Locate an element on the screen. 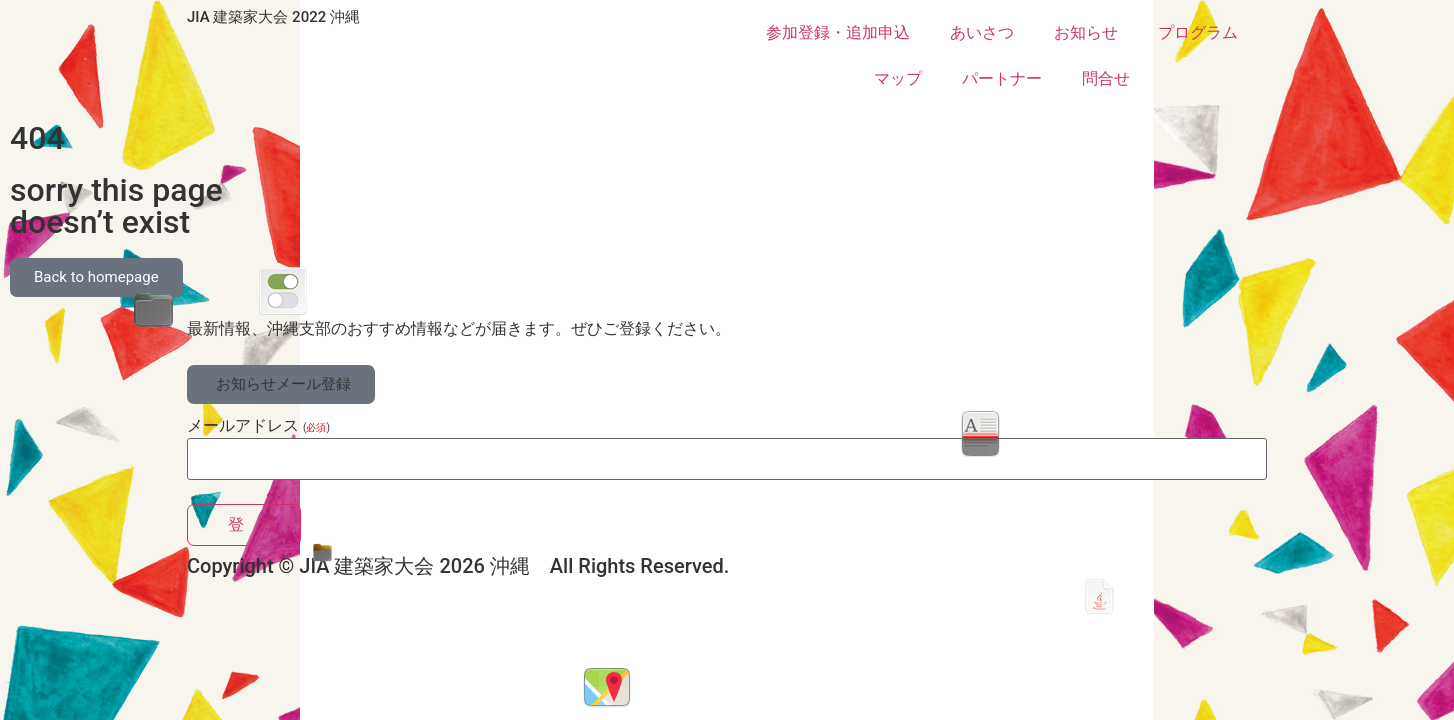 The width and height of the screenshot is (1454, 720). open a folder to view its contents is located at coordinates (153, 308).